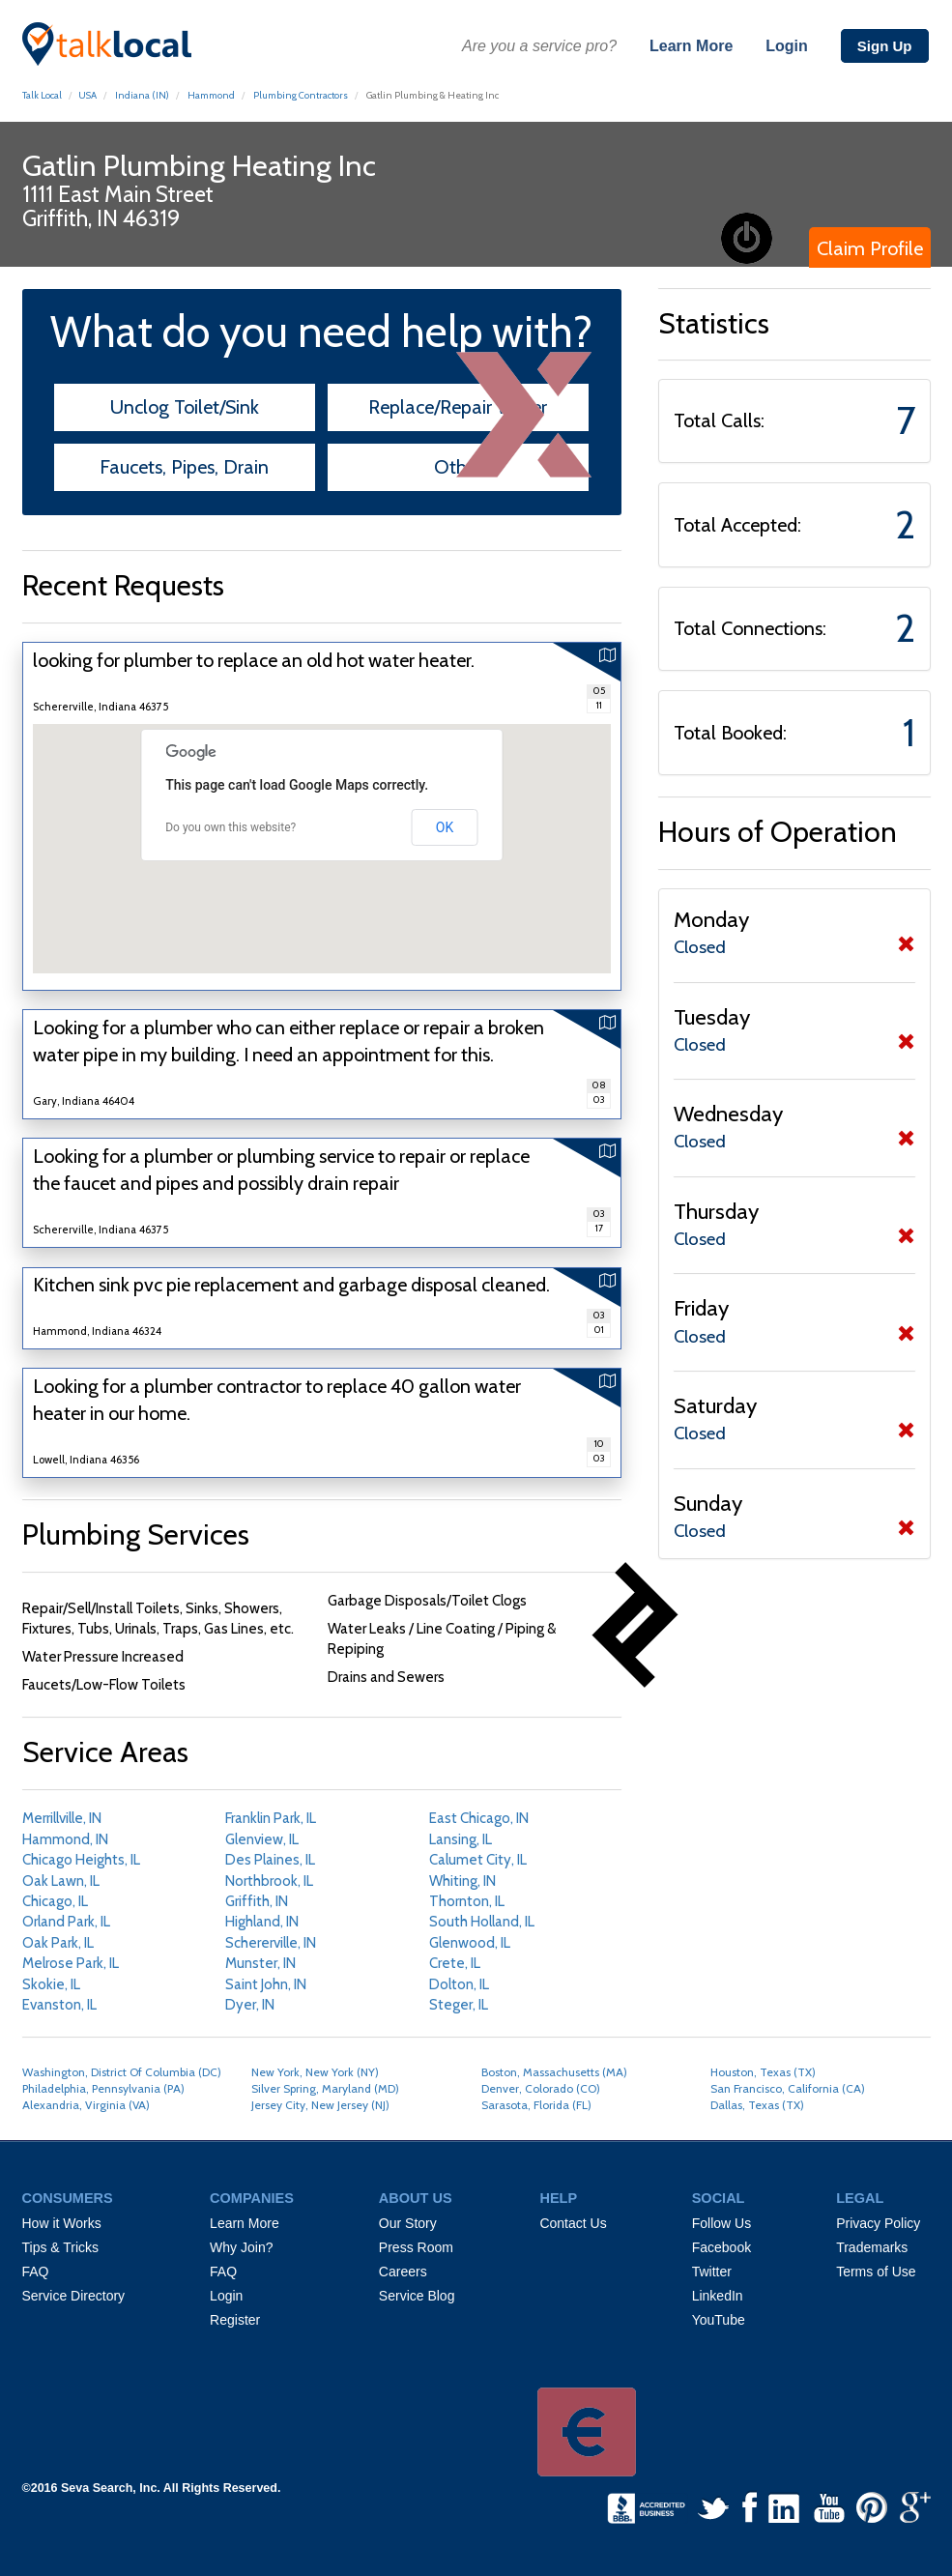 The height and width of the screenshot is (2576, 952). What do you see at coordinates (635, 1625) in the screenshot?
I see `visit toptal website or platform` at bounding box center [635, 1625].